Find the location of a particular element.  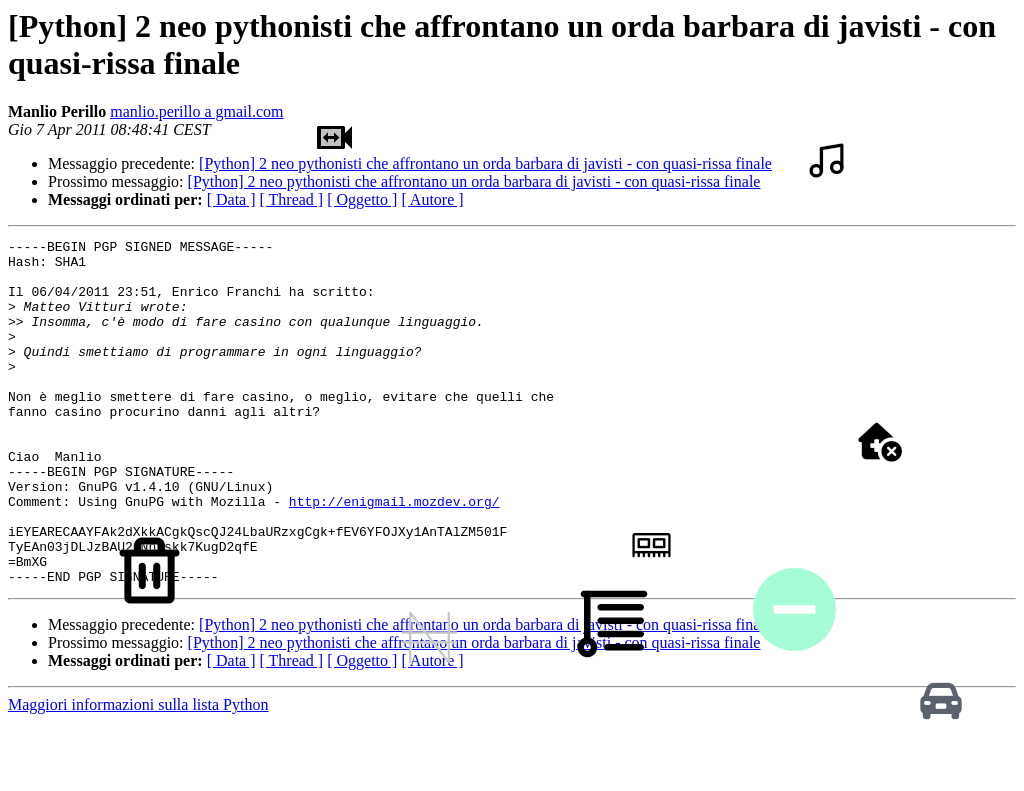

switch between front and rear camera during video recording is located at coordinates (334, 137).